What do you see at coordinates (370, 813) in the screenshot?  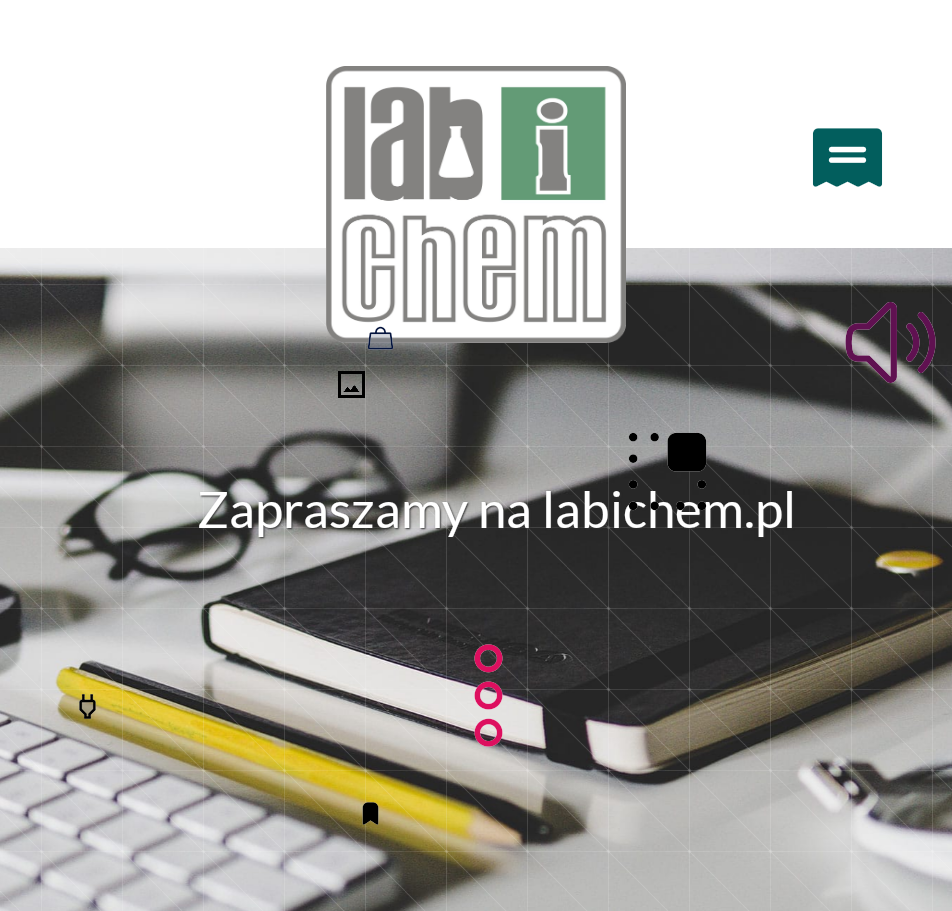 I see `save this item for later` at bounding box center [370, 813].